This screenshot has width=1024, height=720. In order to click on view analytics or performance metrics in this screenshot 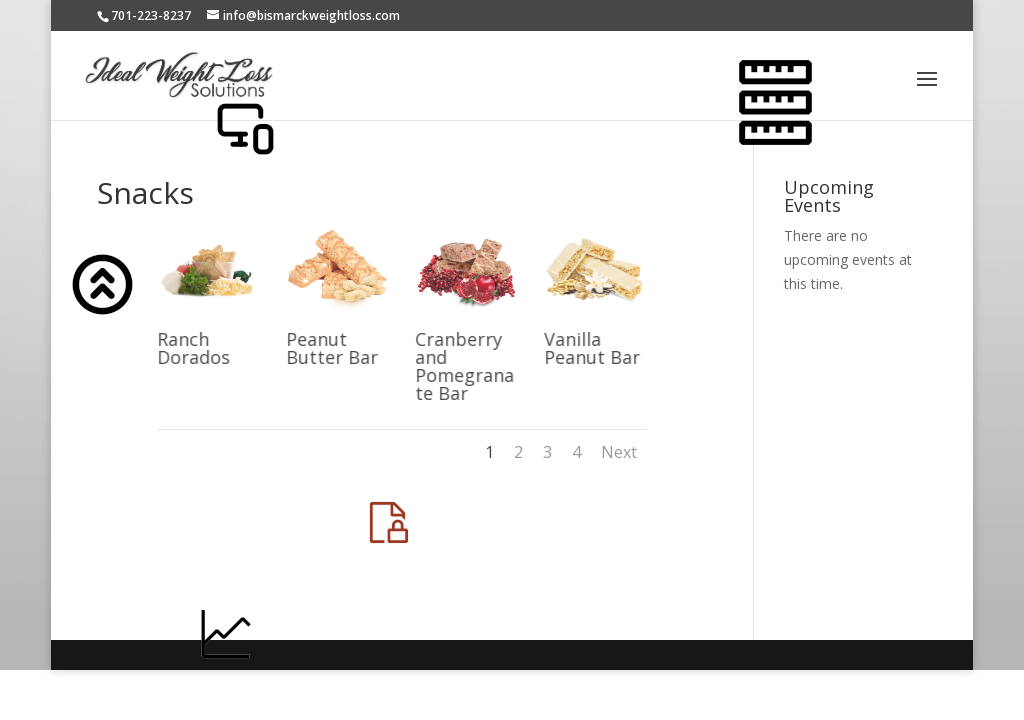, I will do `click(225, 637)`.